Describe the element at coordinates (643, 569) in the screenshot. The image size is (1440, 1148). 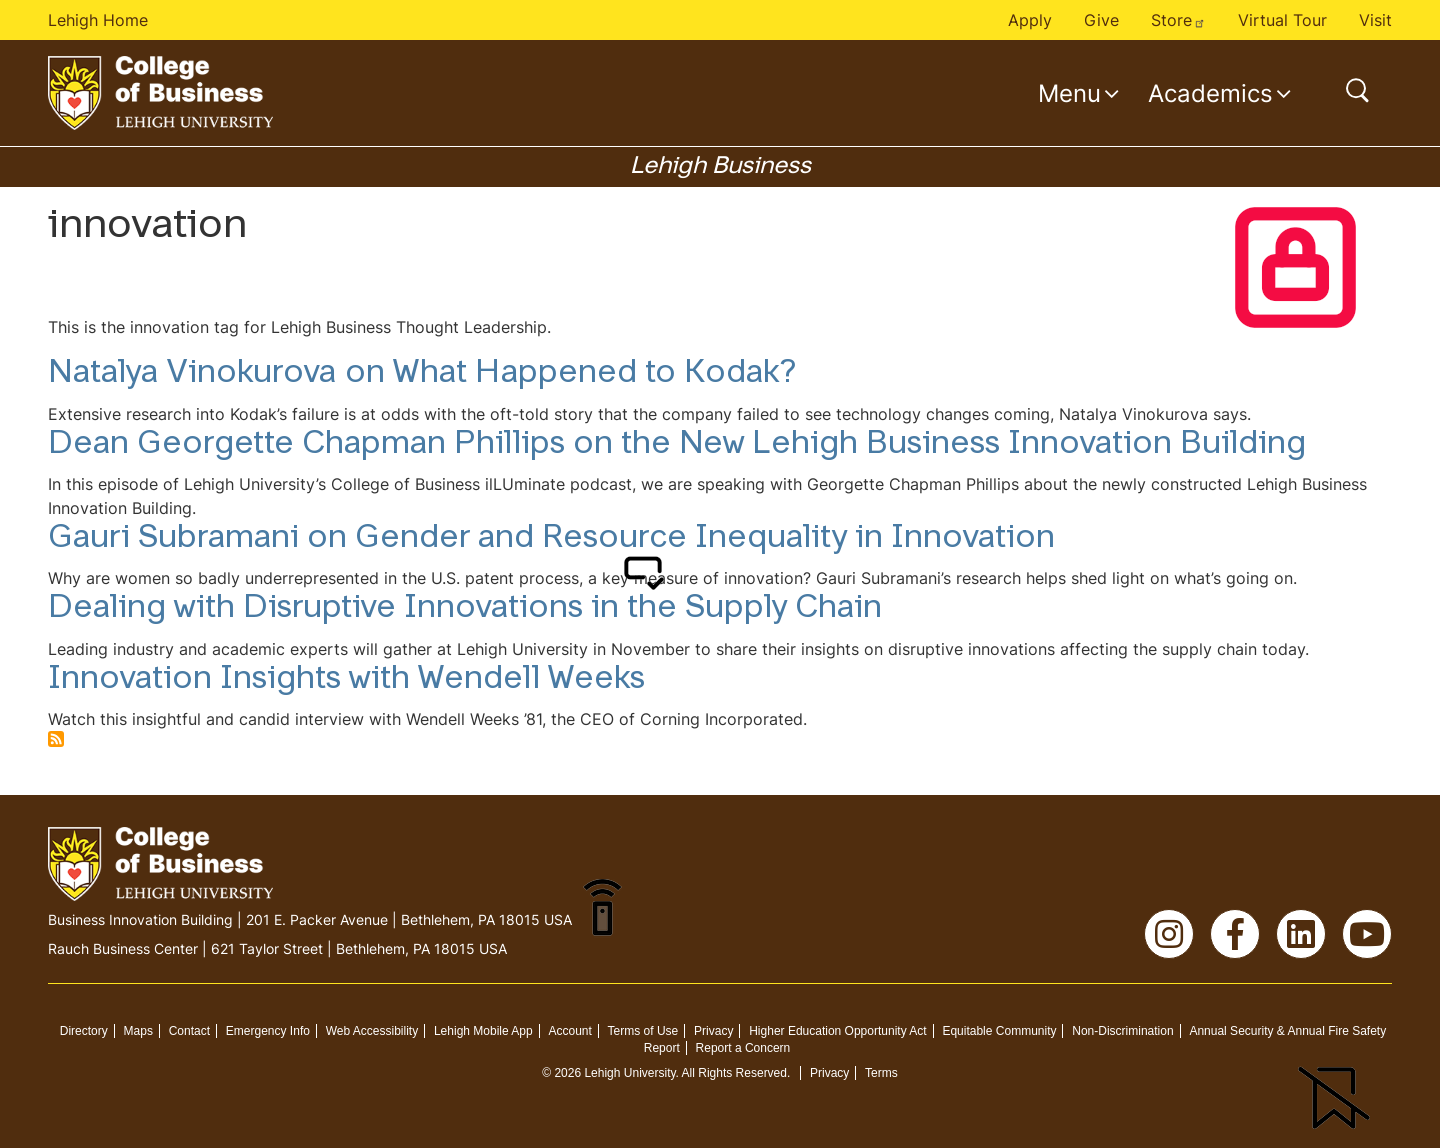
I see `input field validated successfully` at that location.